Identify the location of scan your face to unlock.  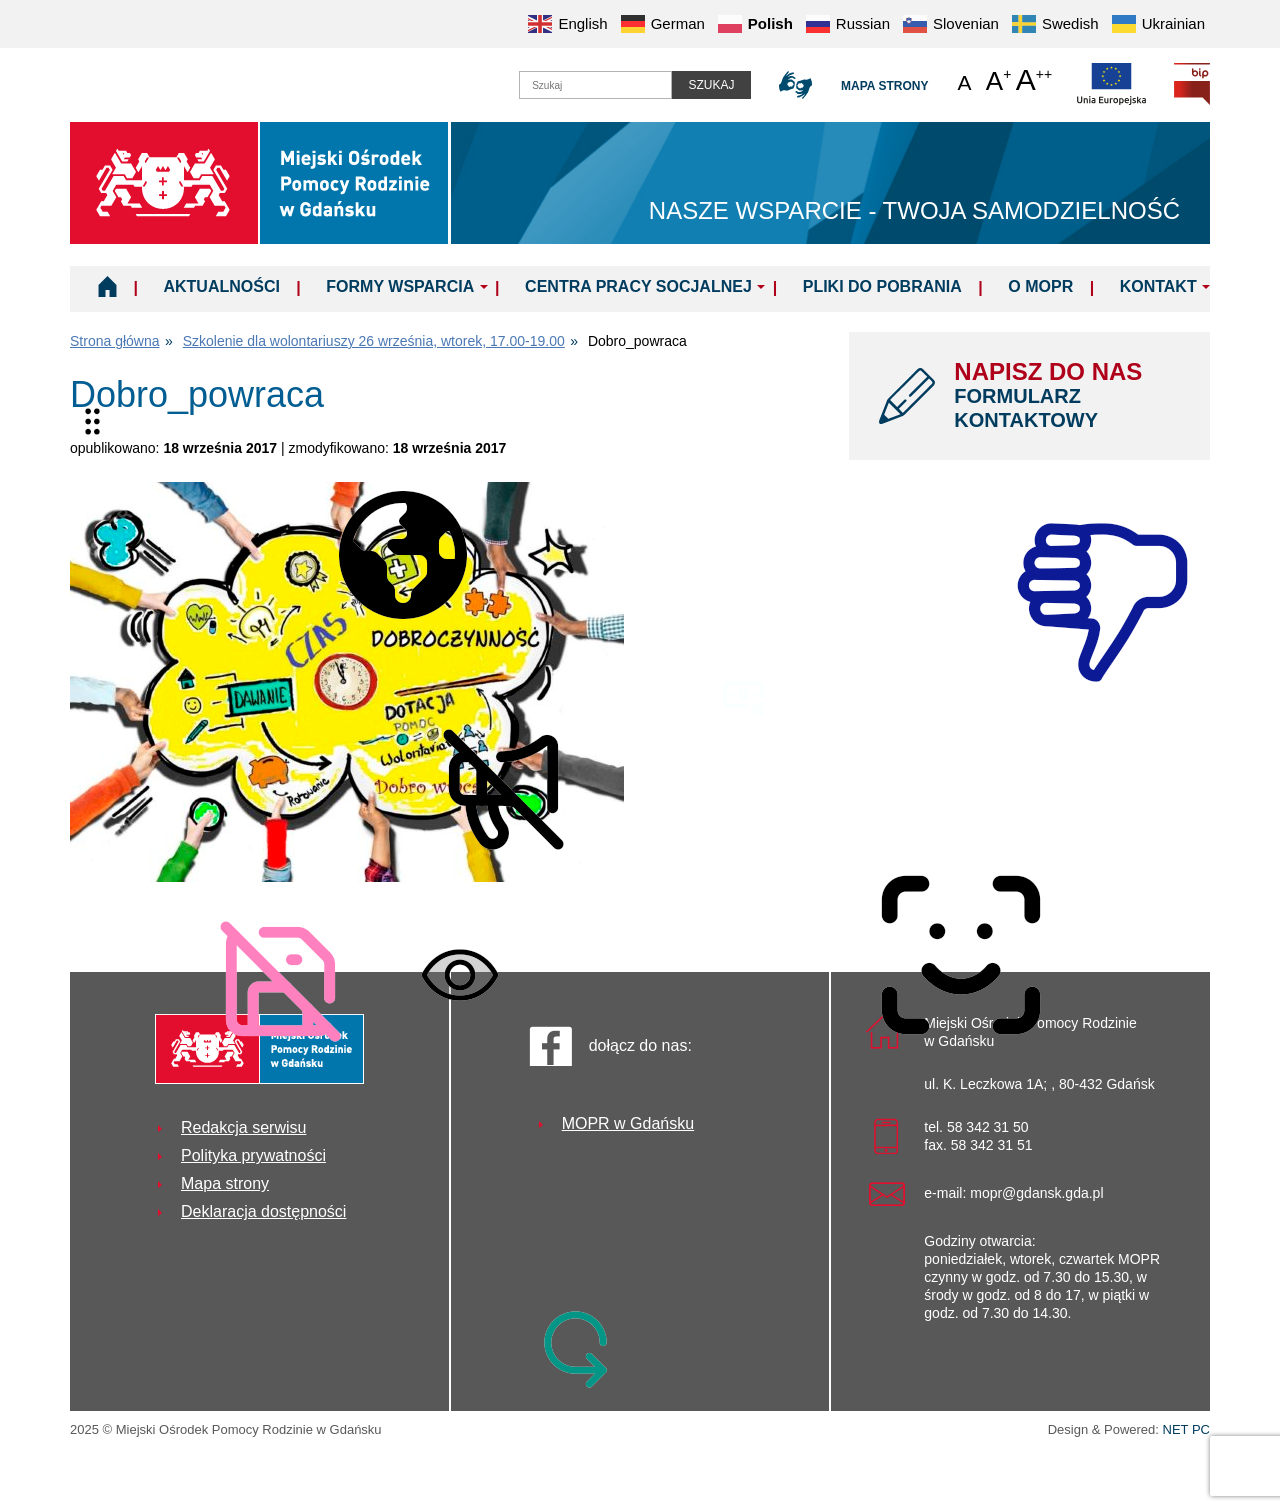
(961, 955).